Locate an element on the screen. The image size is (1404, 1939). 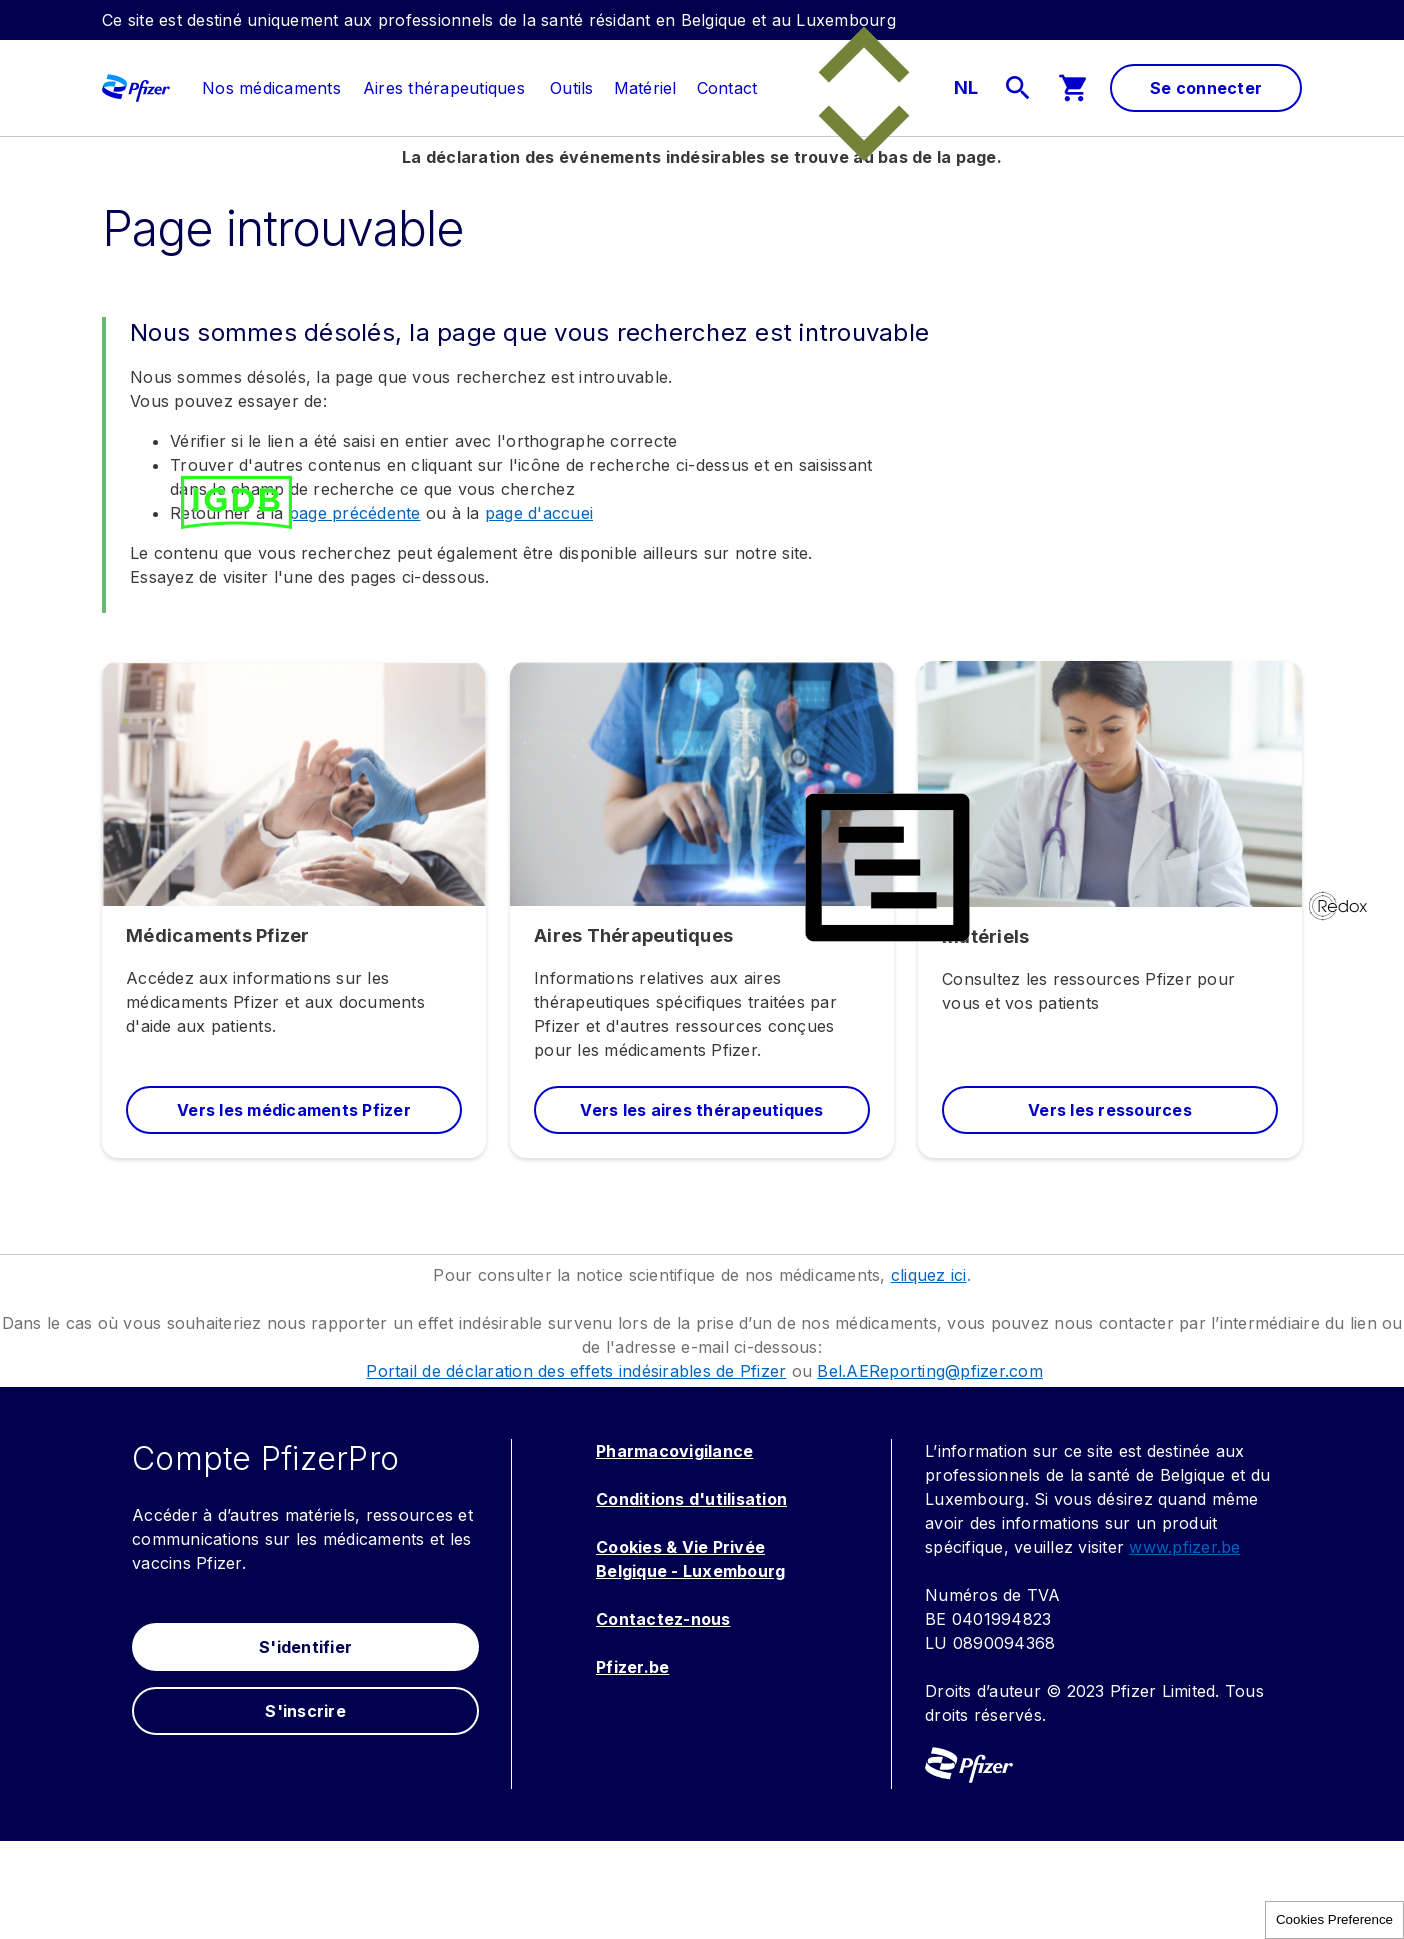
redox healthcare data platform logo is located at coordinates (1338, 906).